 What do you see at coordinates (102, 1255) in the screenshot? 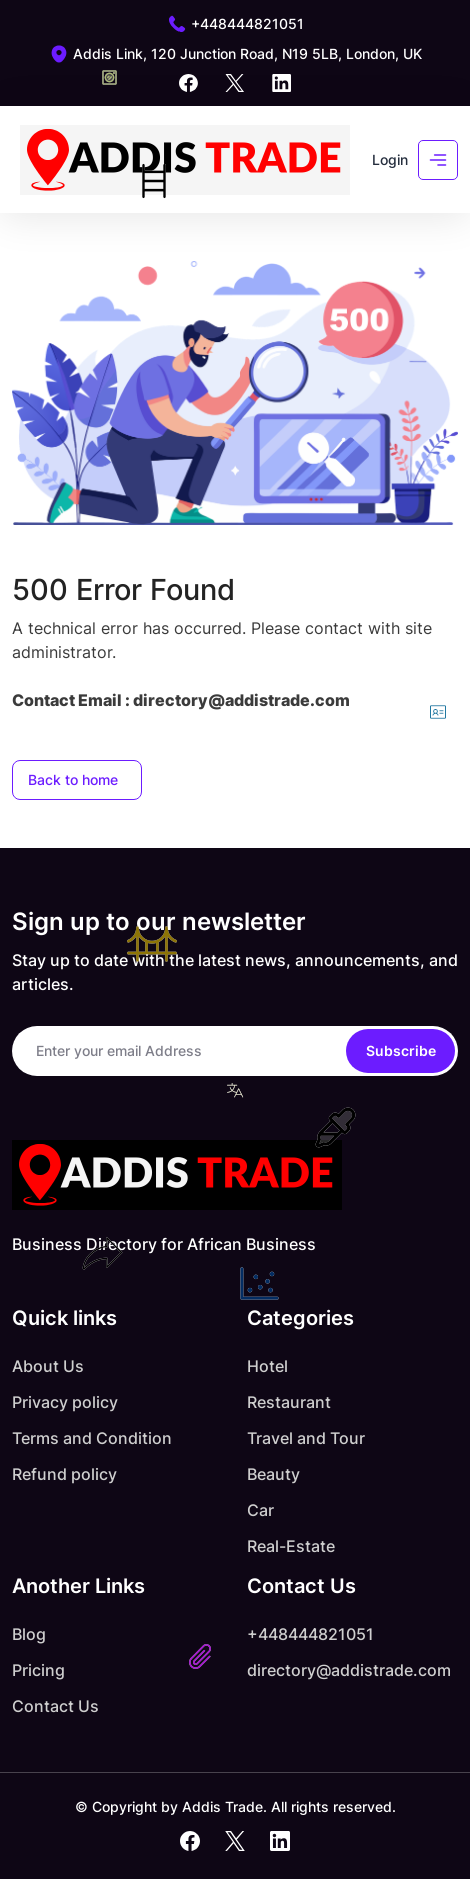
I see `share this content` at bounding box center [102, 1255].